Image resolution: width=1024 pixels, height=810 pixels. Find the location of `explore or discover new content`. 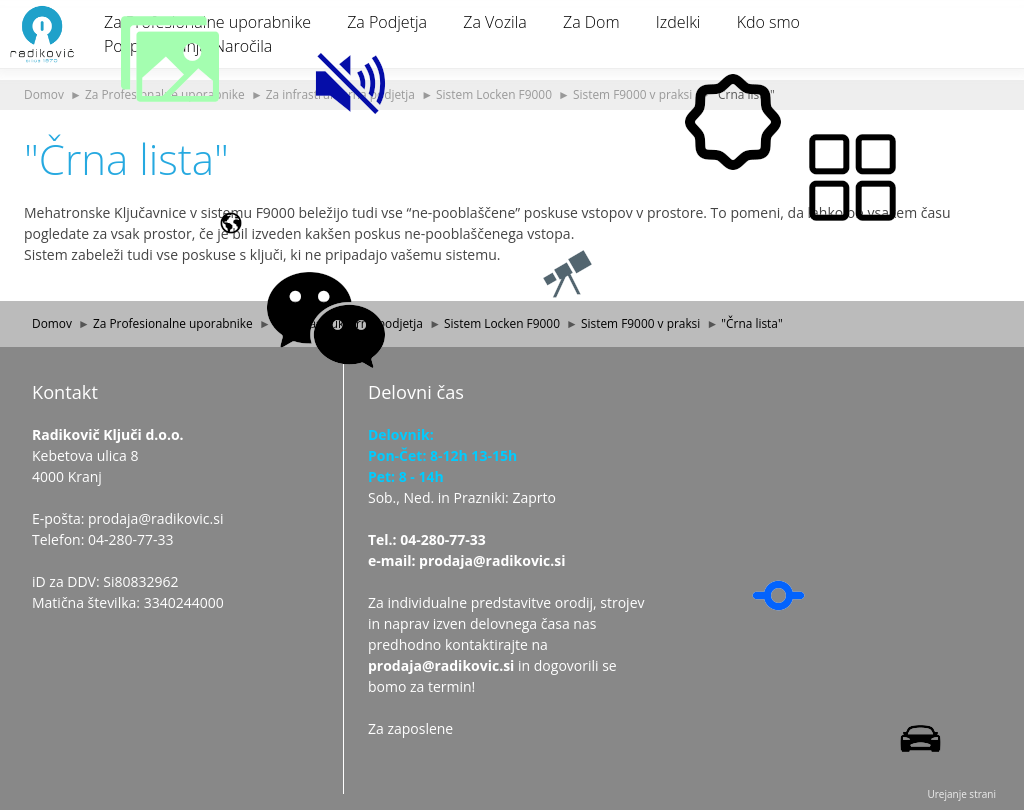

explore or discover new content is located at coordinates (567, 274).